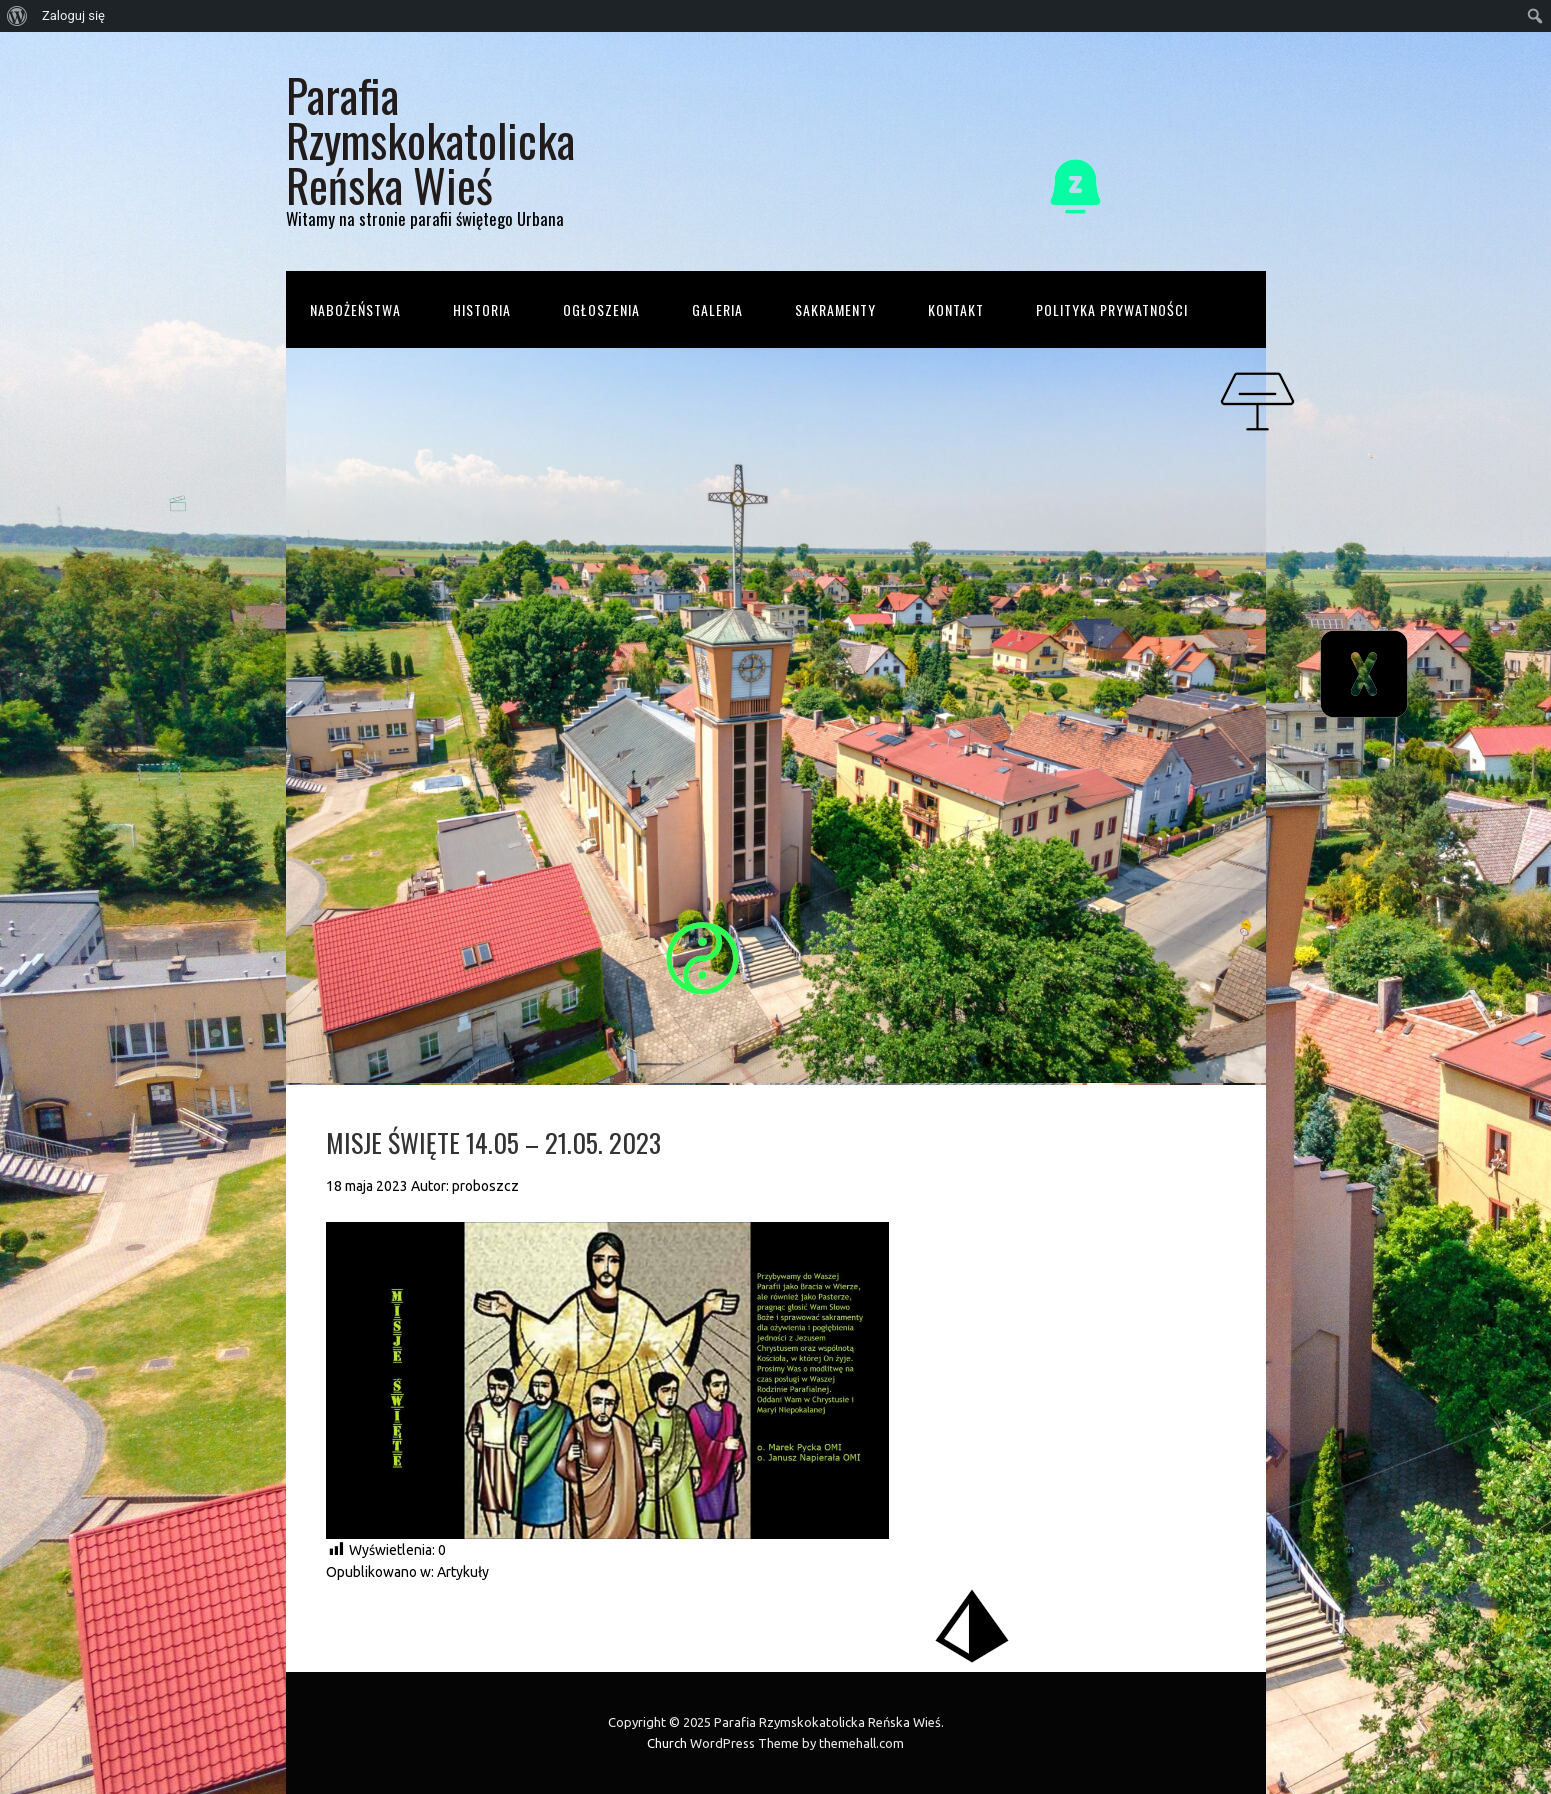 The image size is (1551, 1794). Describe the element at coordinates (1075, 186) in the screenshot. I see `mute notifications or enable do not disturb mode` at that location.